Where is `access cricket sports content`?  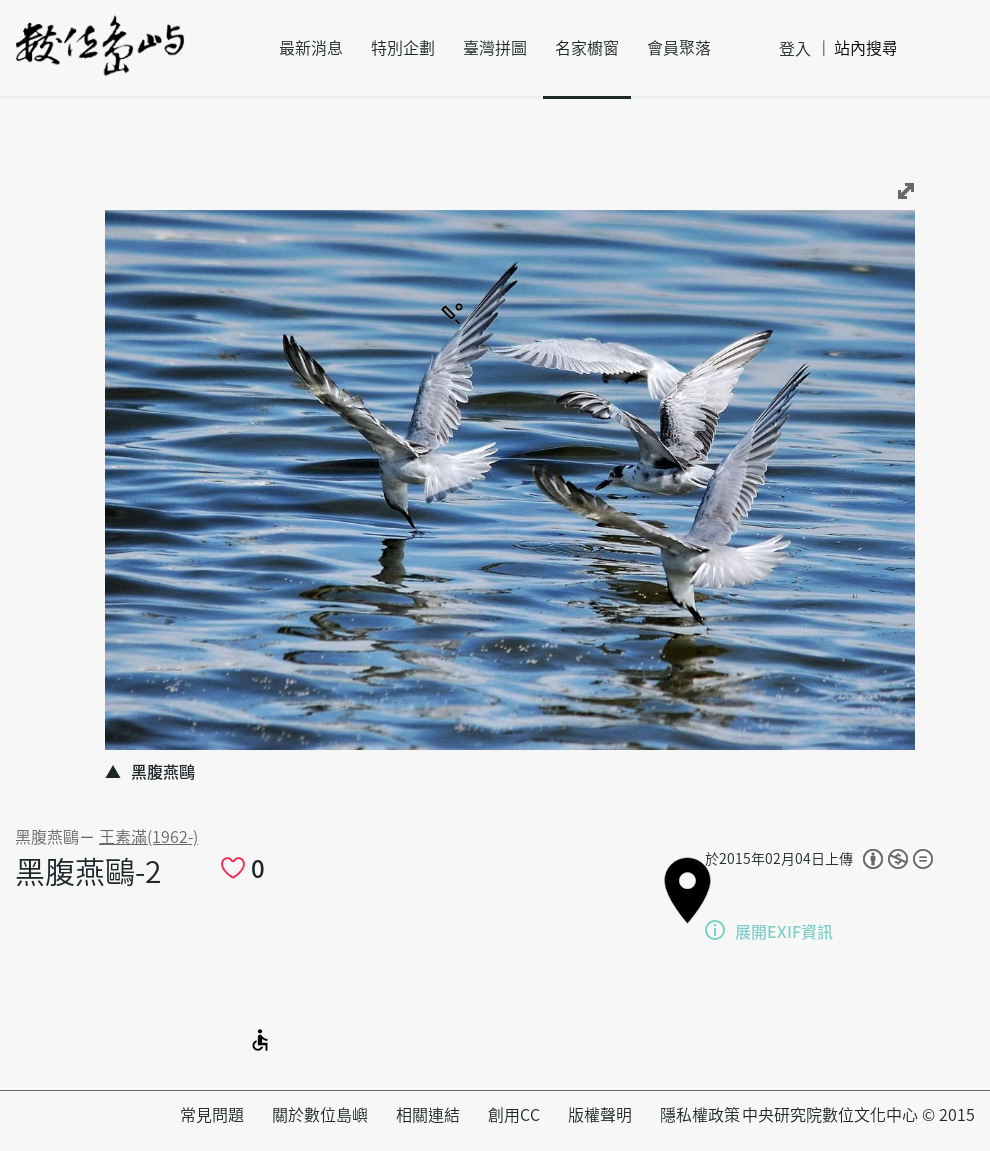 access cricket sports content is located at coordinates (452, 314).